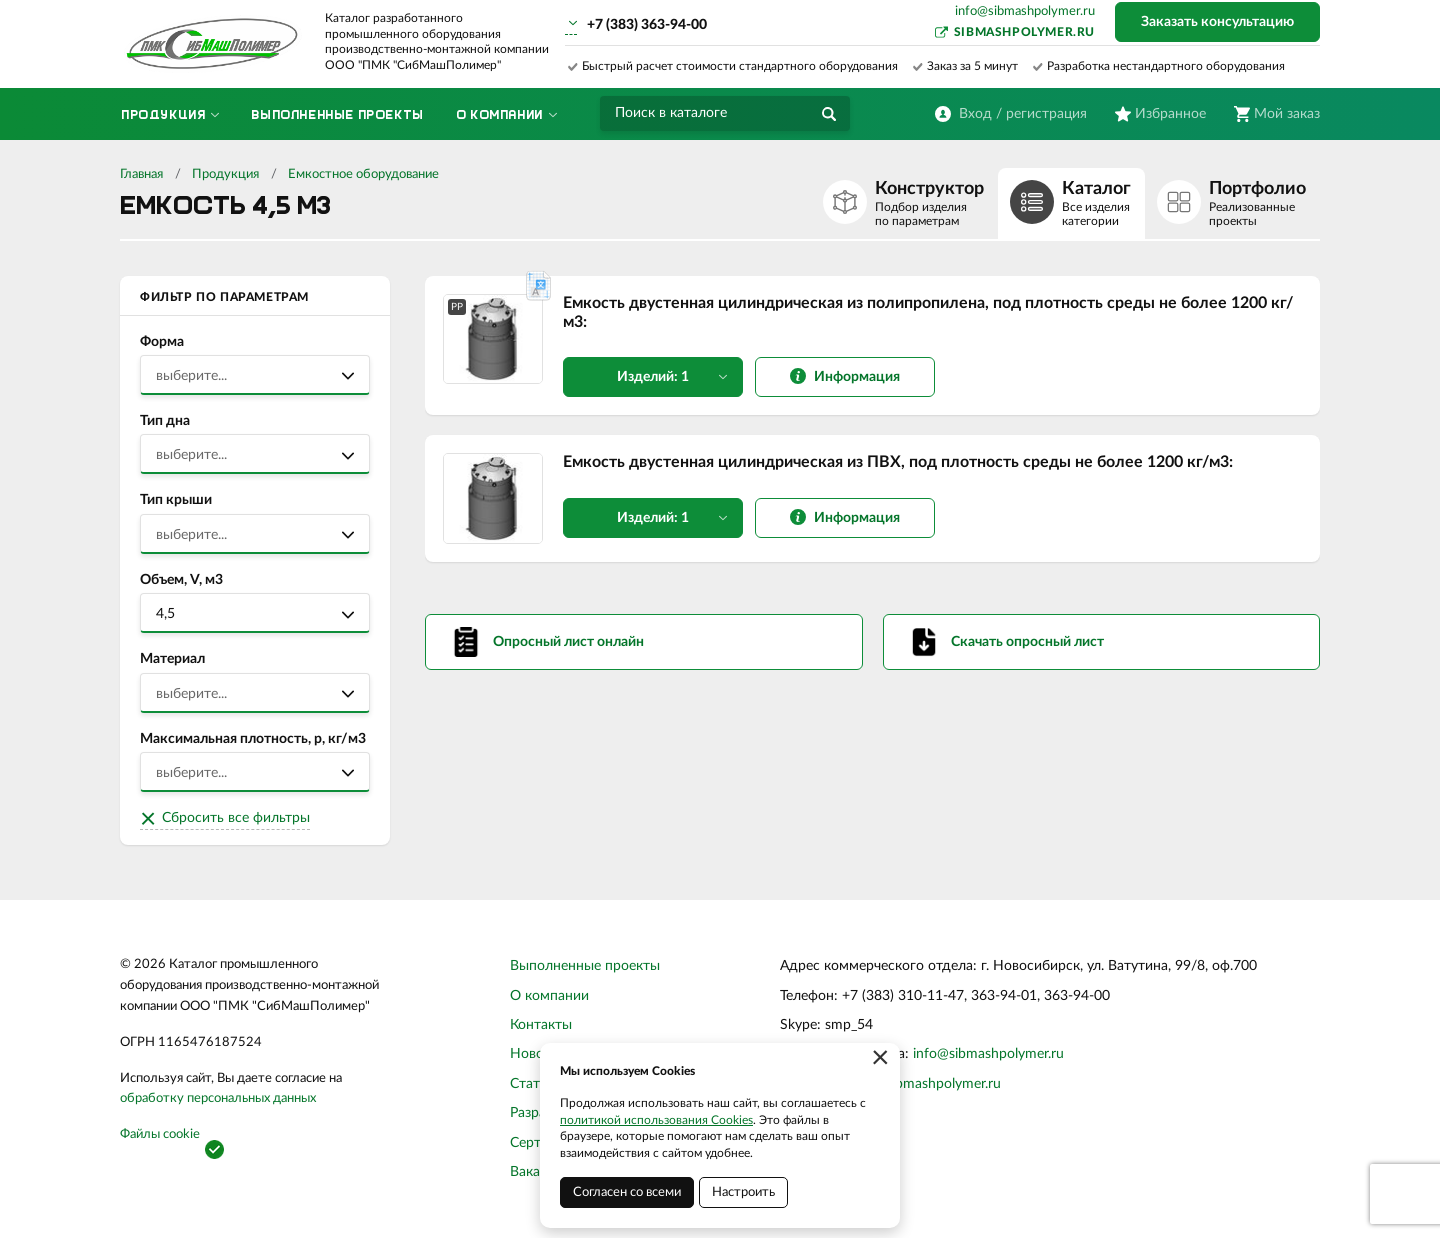 The width and height of the screenshot is (1440, 1238). What do you see at coordinates (538, 285) in the screenshot?
I see `a gettext translation template file (.pot)` at bounding box center [538, 285].